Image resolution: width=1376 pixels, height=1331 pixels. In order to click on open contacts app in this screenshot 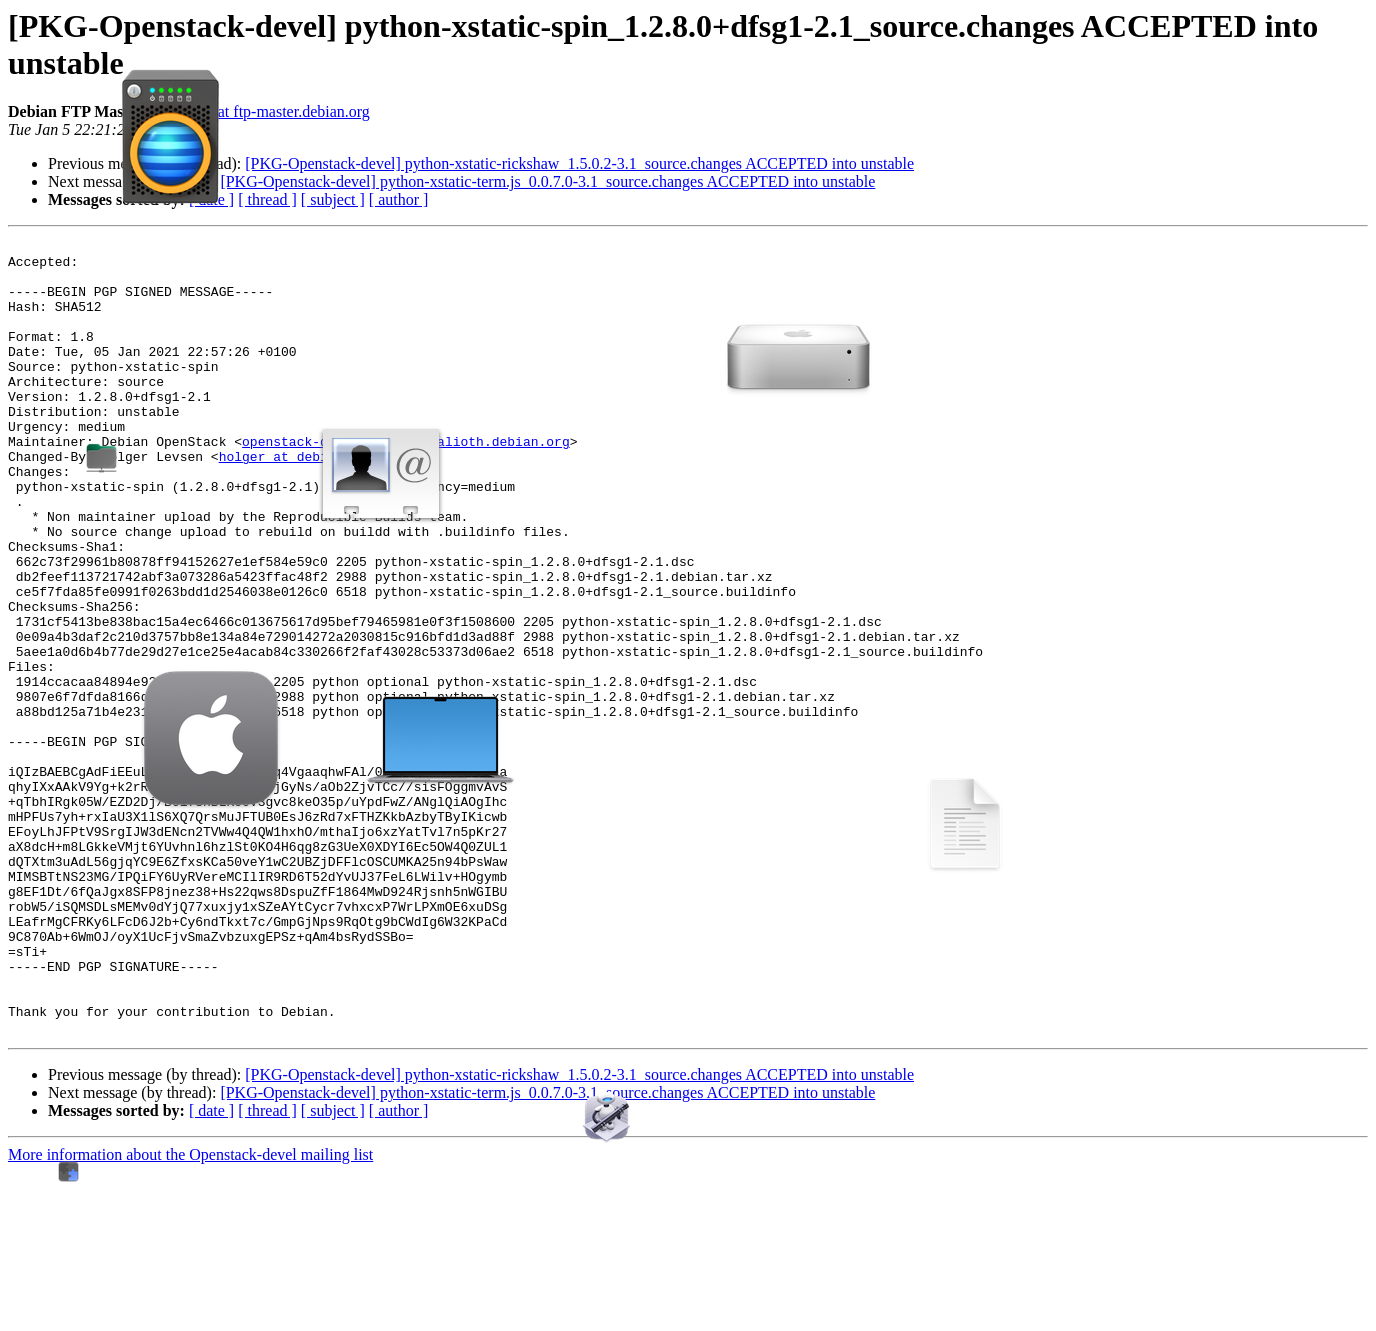, I will do `click(381, 474)`.